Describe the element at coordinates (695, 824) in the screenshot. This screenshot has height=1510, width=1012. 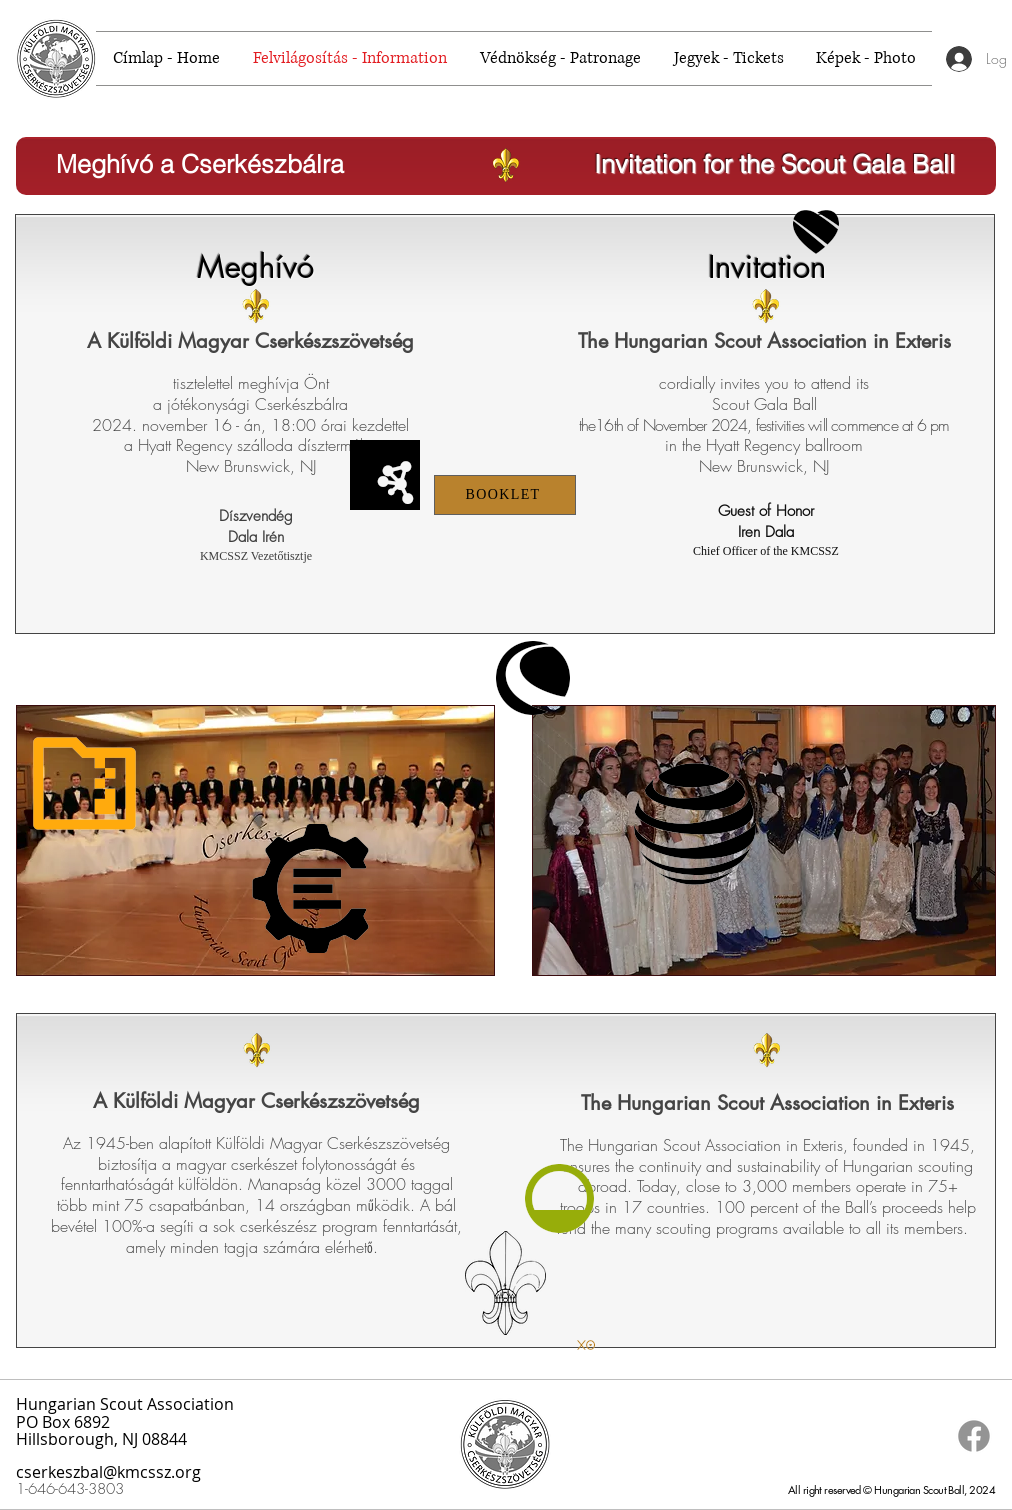
I see `AT&T company logo` at that location.